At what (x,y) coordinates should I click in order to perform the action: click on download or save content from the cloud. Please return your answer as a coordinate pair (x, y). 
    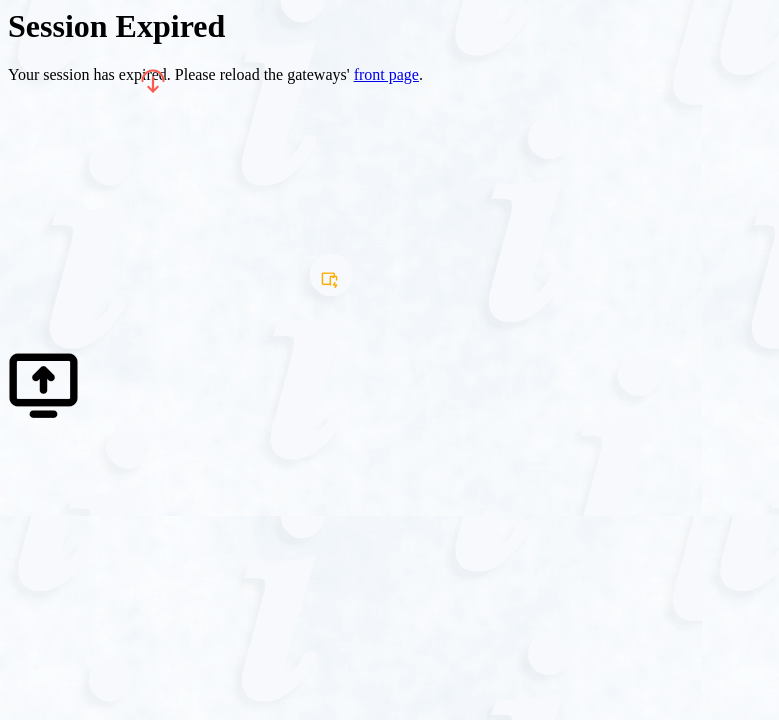
    Looking at the image, I should click on (153, 81).